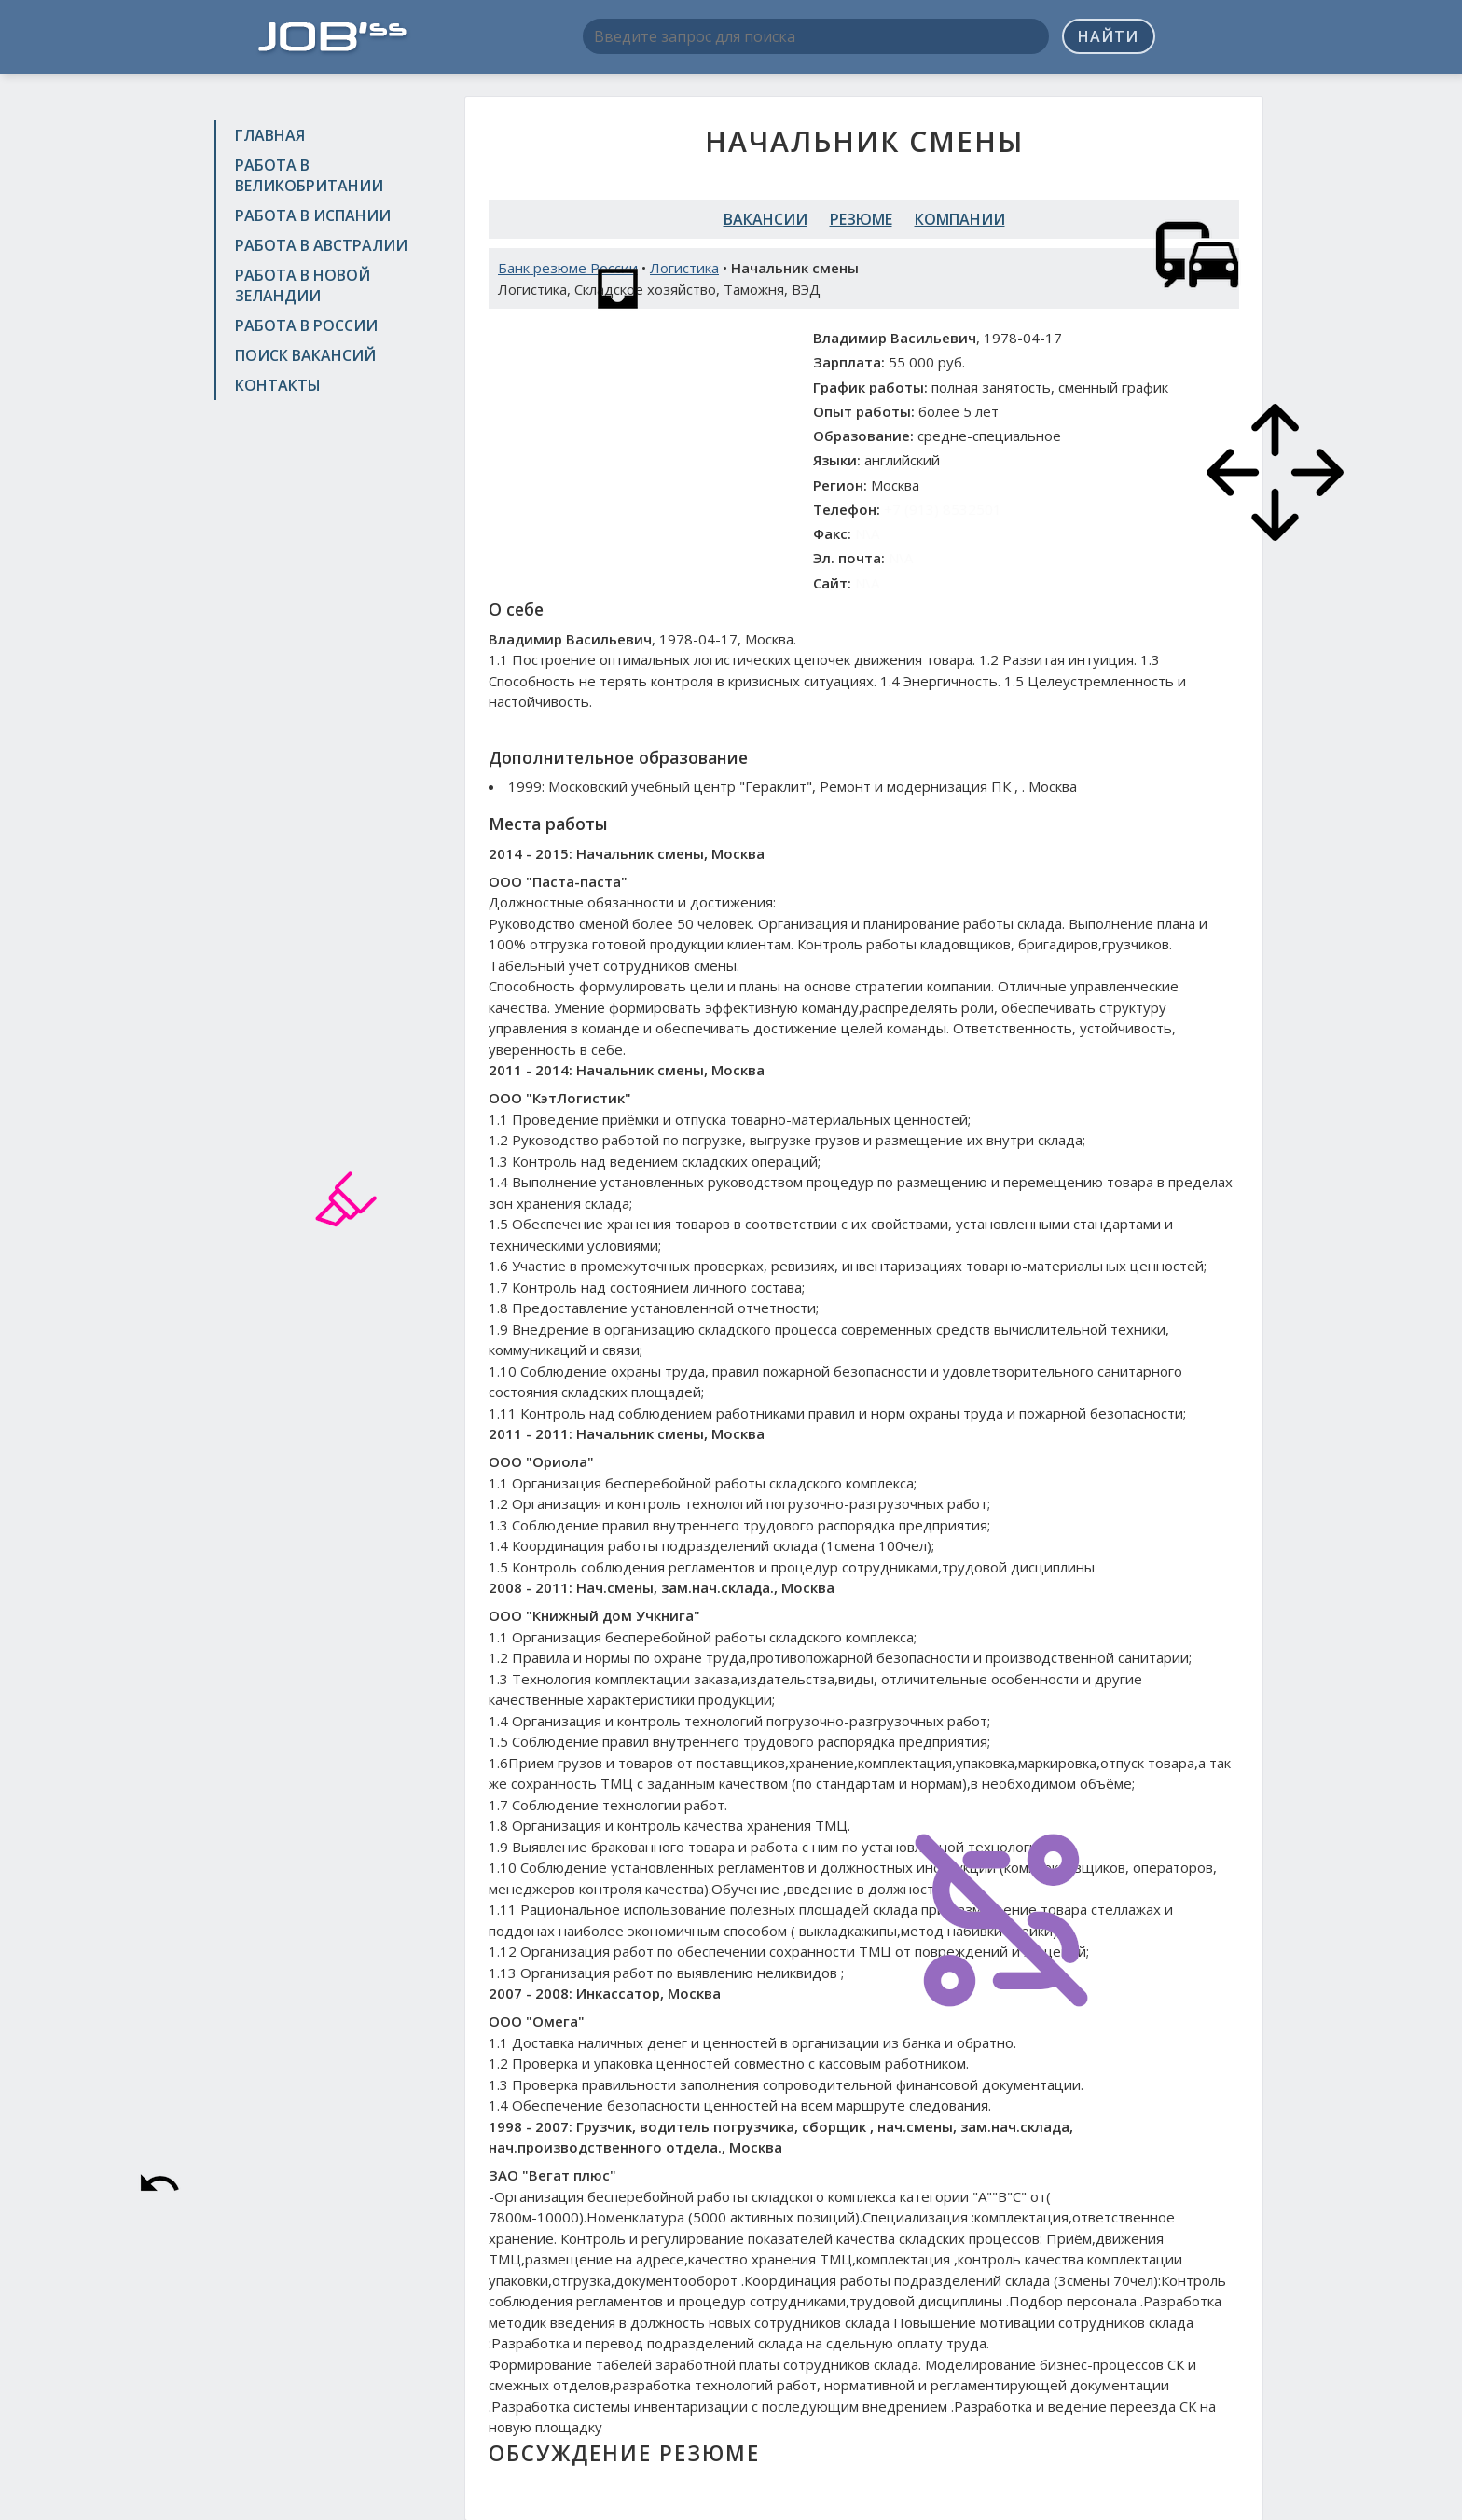 The width and height of the screenshot is (1462, 2520). I want to click on access your inbox, so click(617, 288).